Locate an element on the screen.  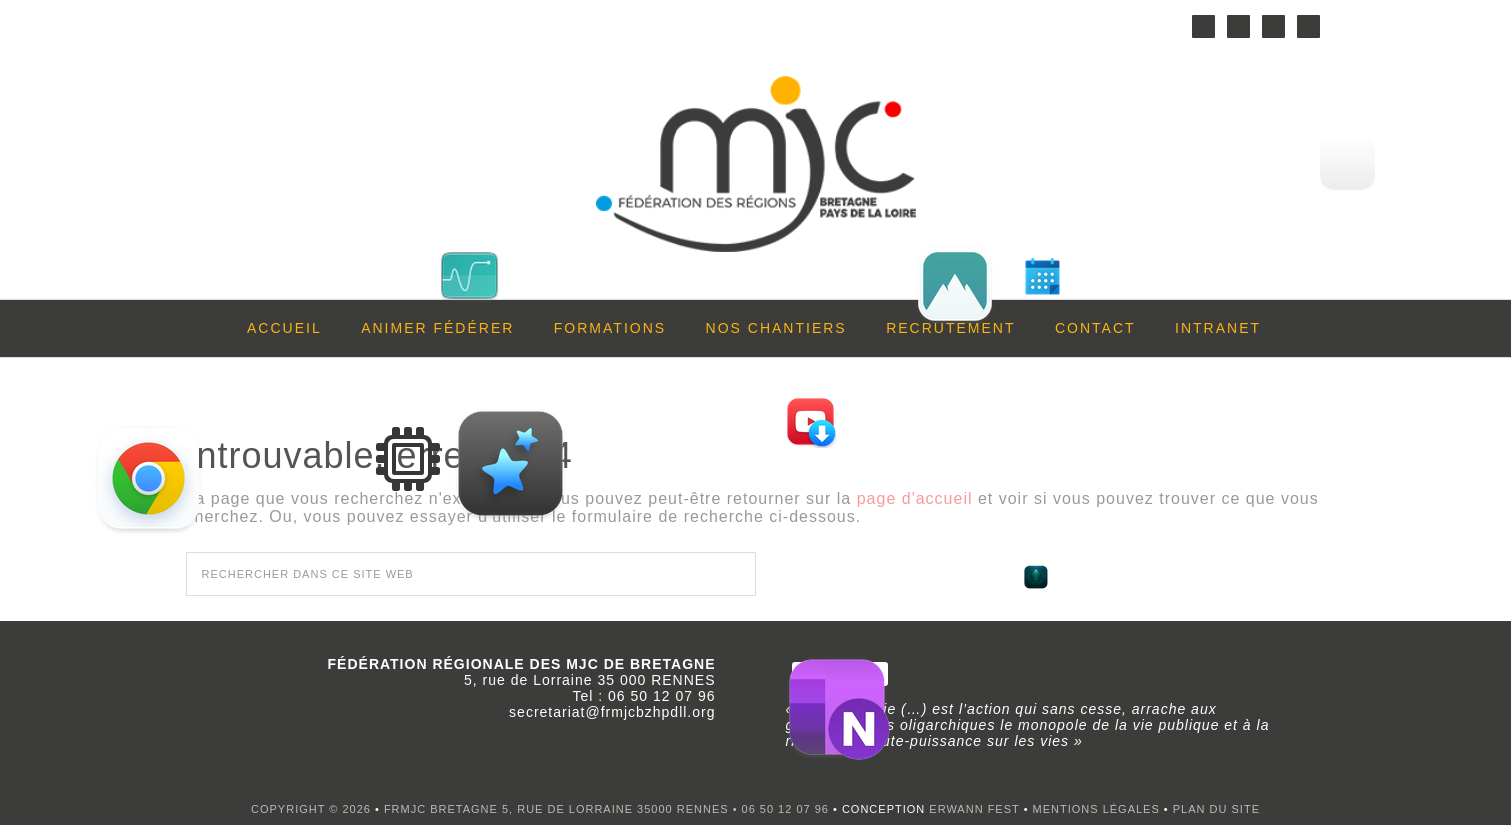
blank app icon template for customization is located at coordinates (1347, 162).